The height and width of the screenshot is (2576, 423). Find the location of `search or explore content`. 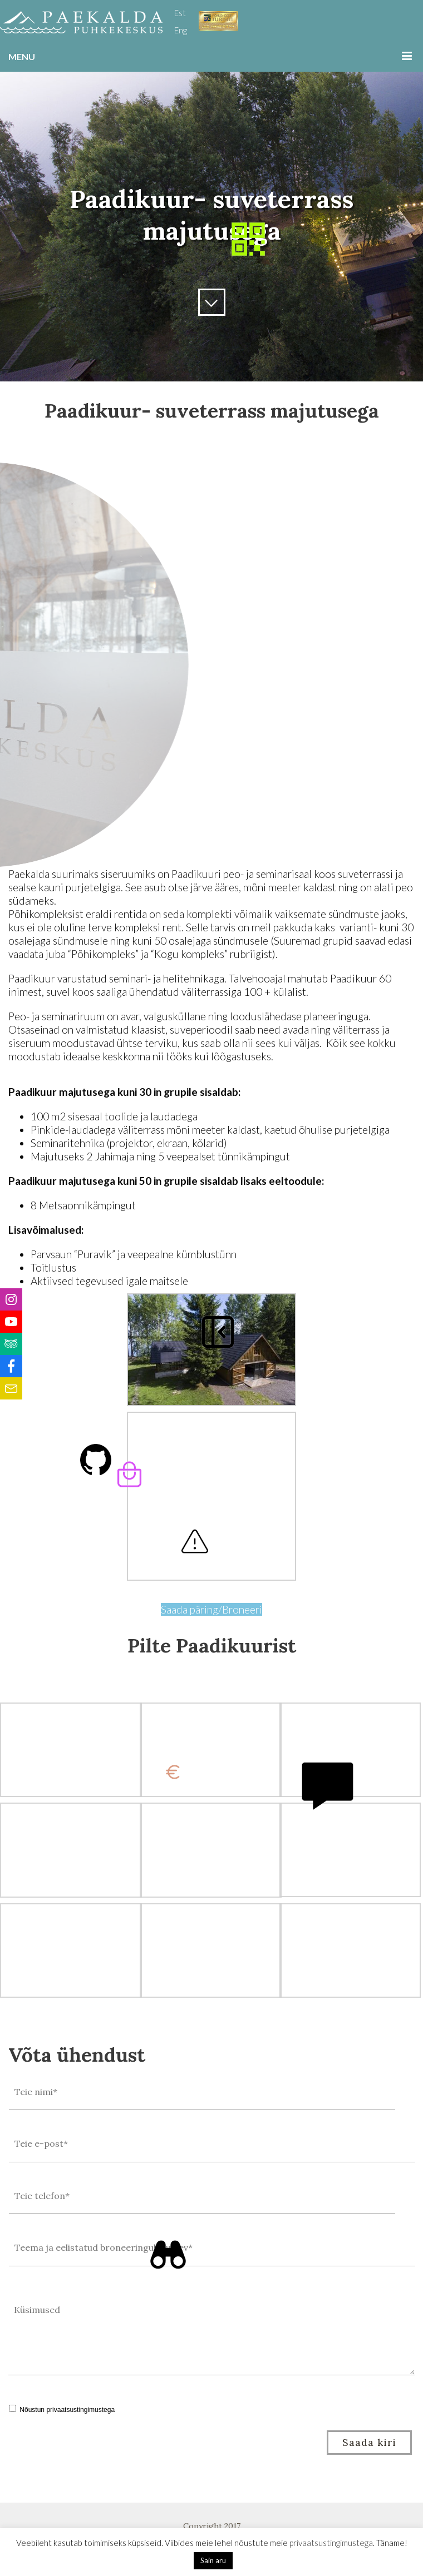

search or explore content is located at coordinates (168, 2255).